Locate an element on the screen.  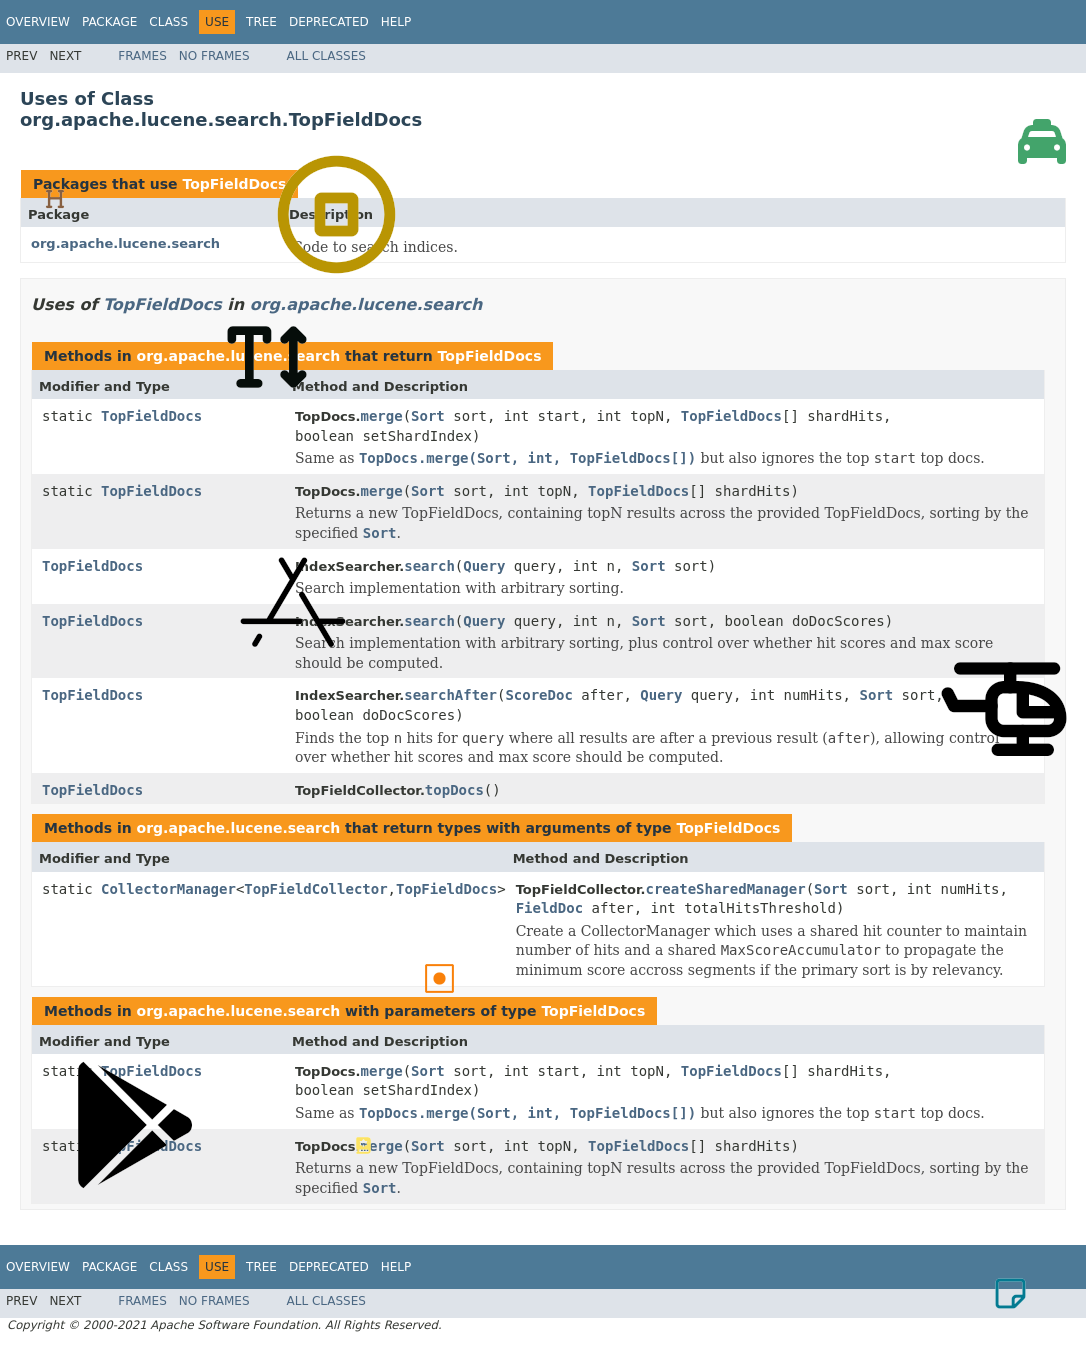
request a taxi or cab ride is located at coordinates (1042, 143).